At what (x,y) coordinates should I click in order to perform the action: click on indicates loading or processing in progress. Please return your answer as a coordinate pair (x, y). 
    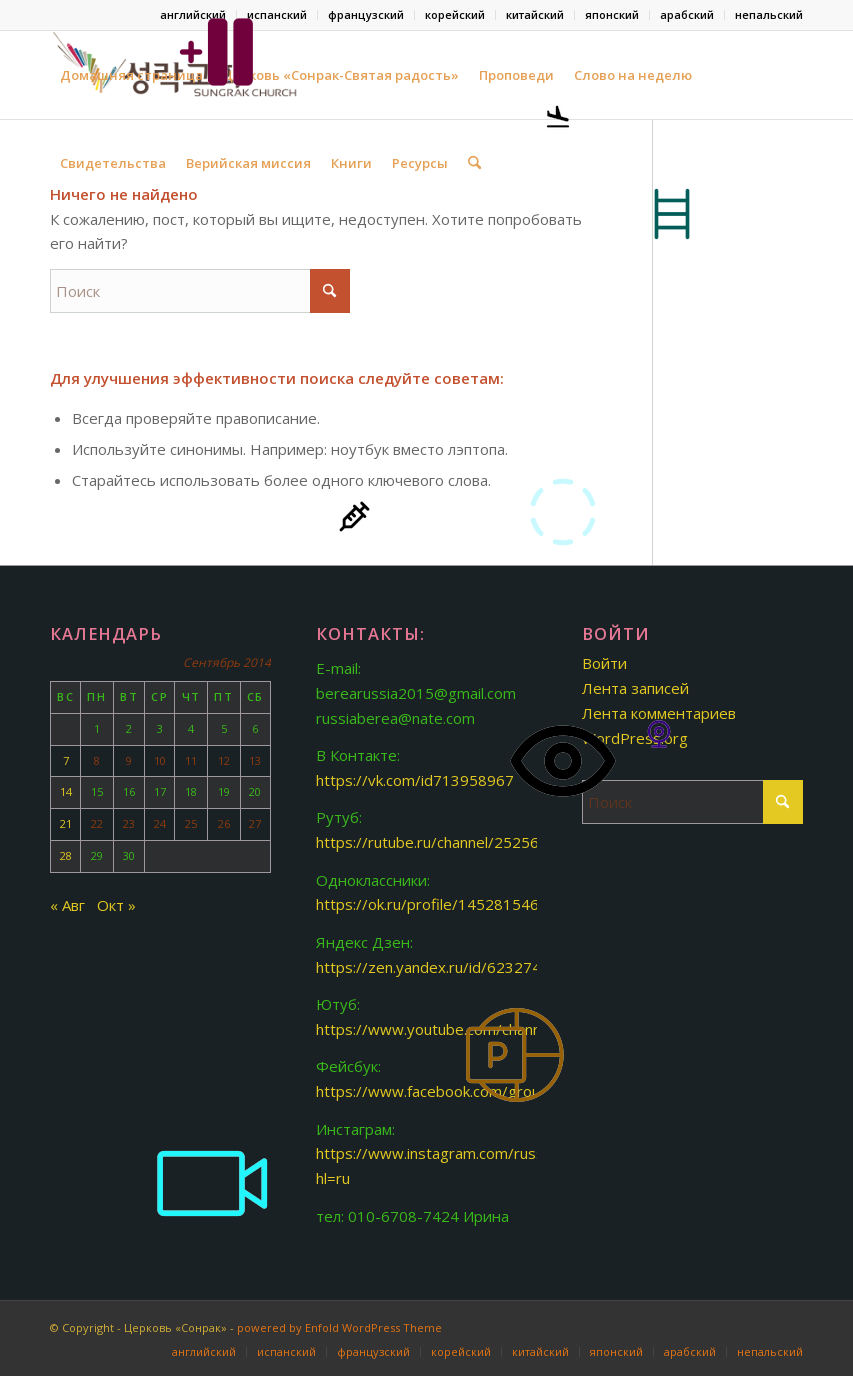
    Looking at the image, I should click on (563, 512).